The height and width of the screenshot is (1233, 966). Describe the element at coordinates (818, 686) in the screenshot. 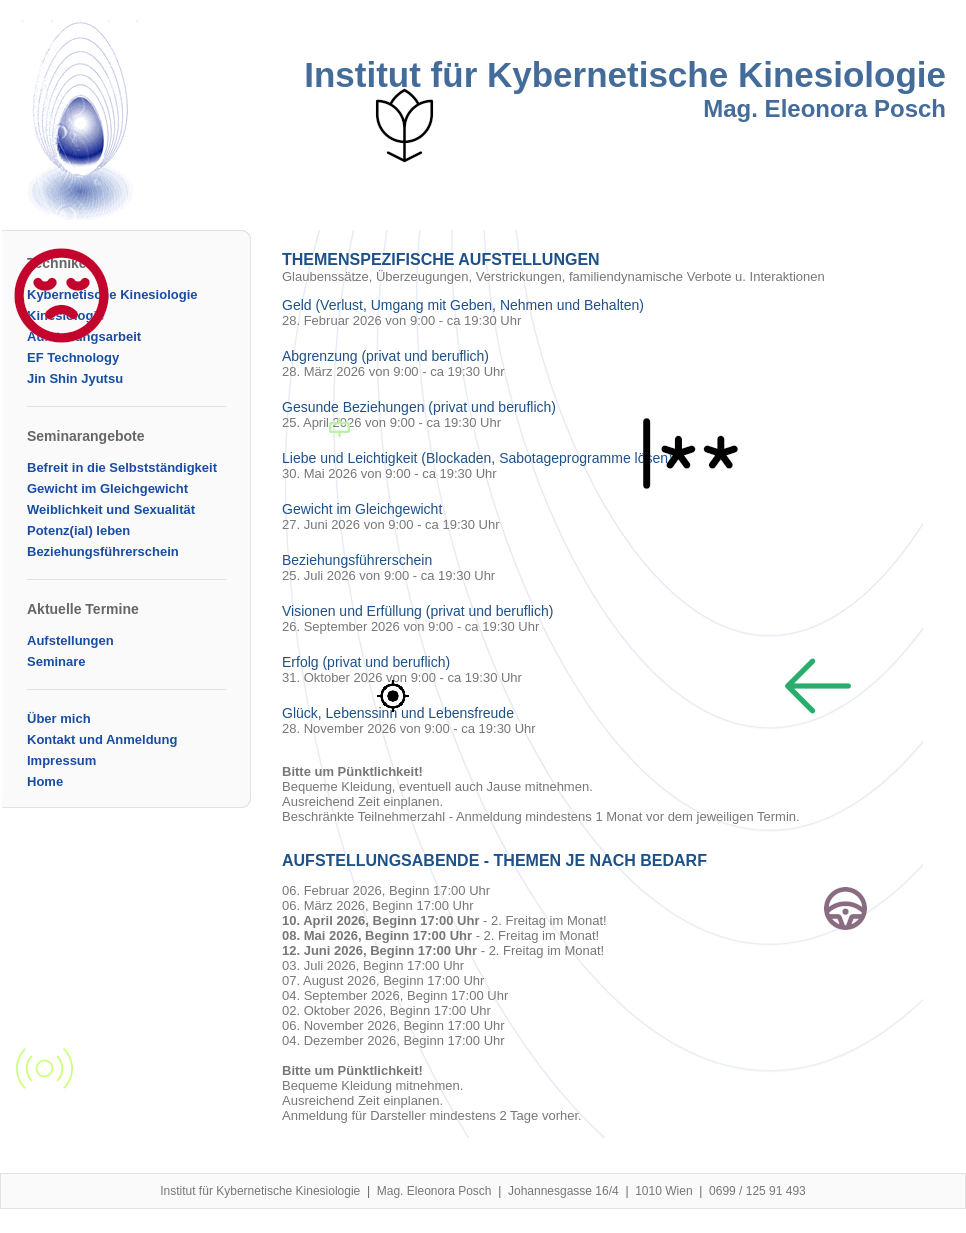

I see `go back to the previous screen` at that location.